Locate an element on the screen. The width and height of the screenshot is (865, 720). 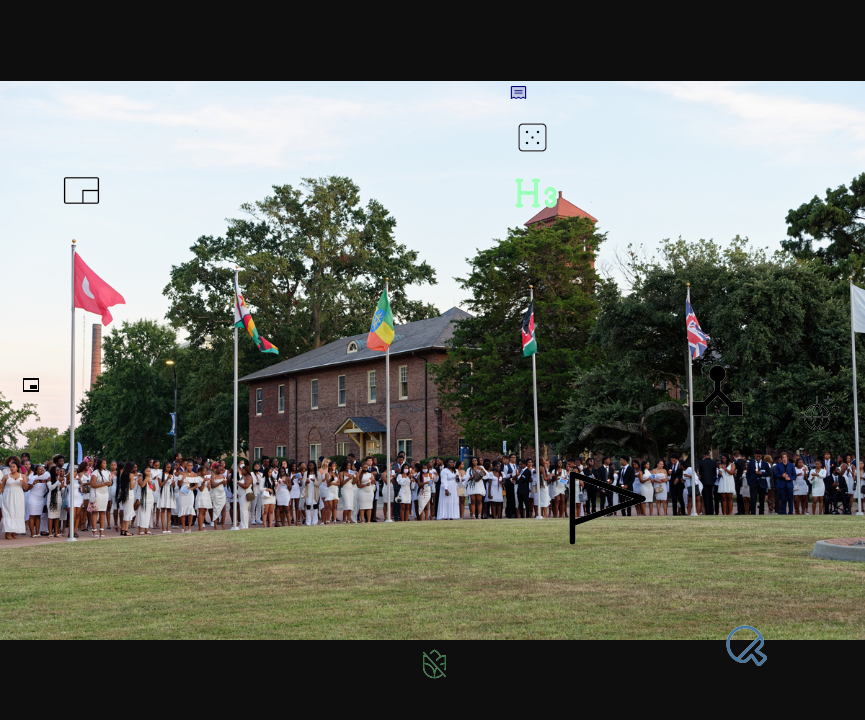
flag or mark an item for follow-up is located at coordinates (600, 508).